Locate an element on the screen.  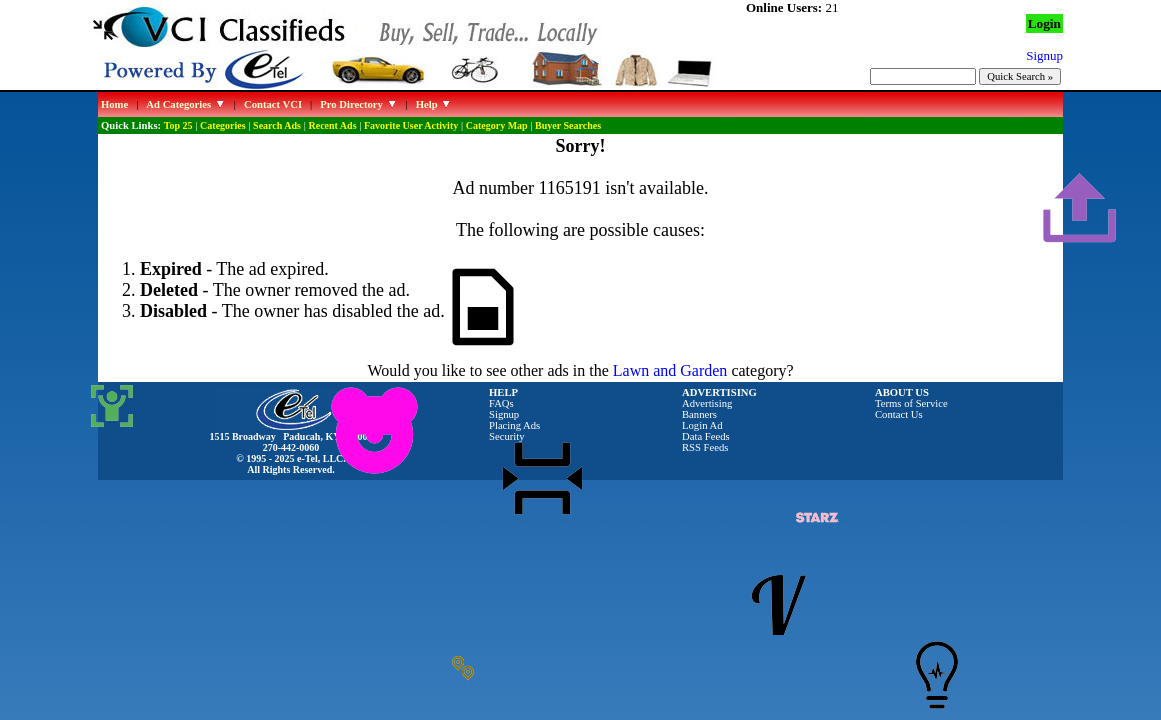
vala programming language logo is located at coordinates (779, 605).